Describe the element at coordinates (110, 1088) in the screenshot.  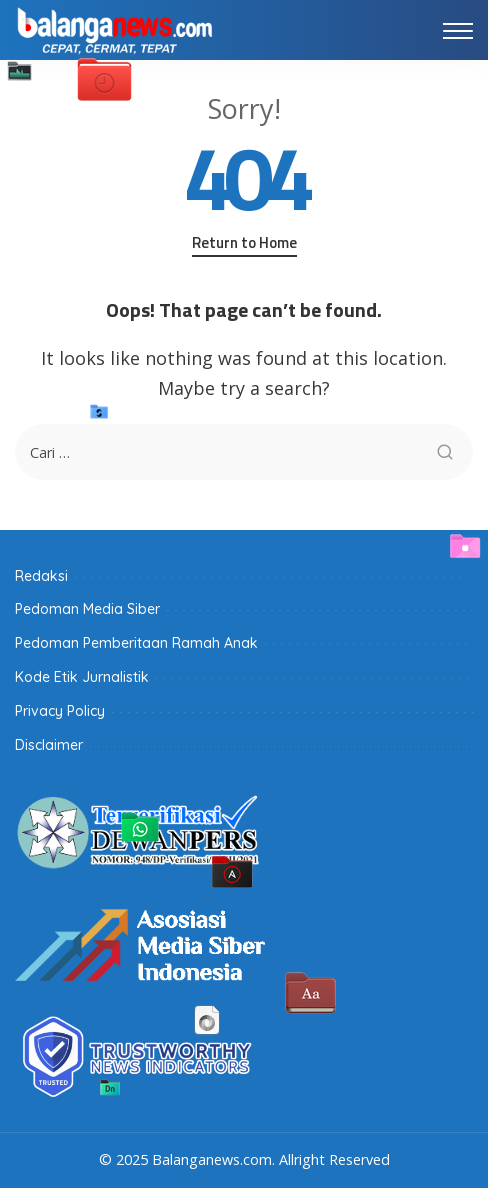
I see `open adobe dimension project files folder` at that location.